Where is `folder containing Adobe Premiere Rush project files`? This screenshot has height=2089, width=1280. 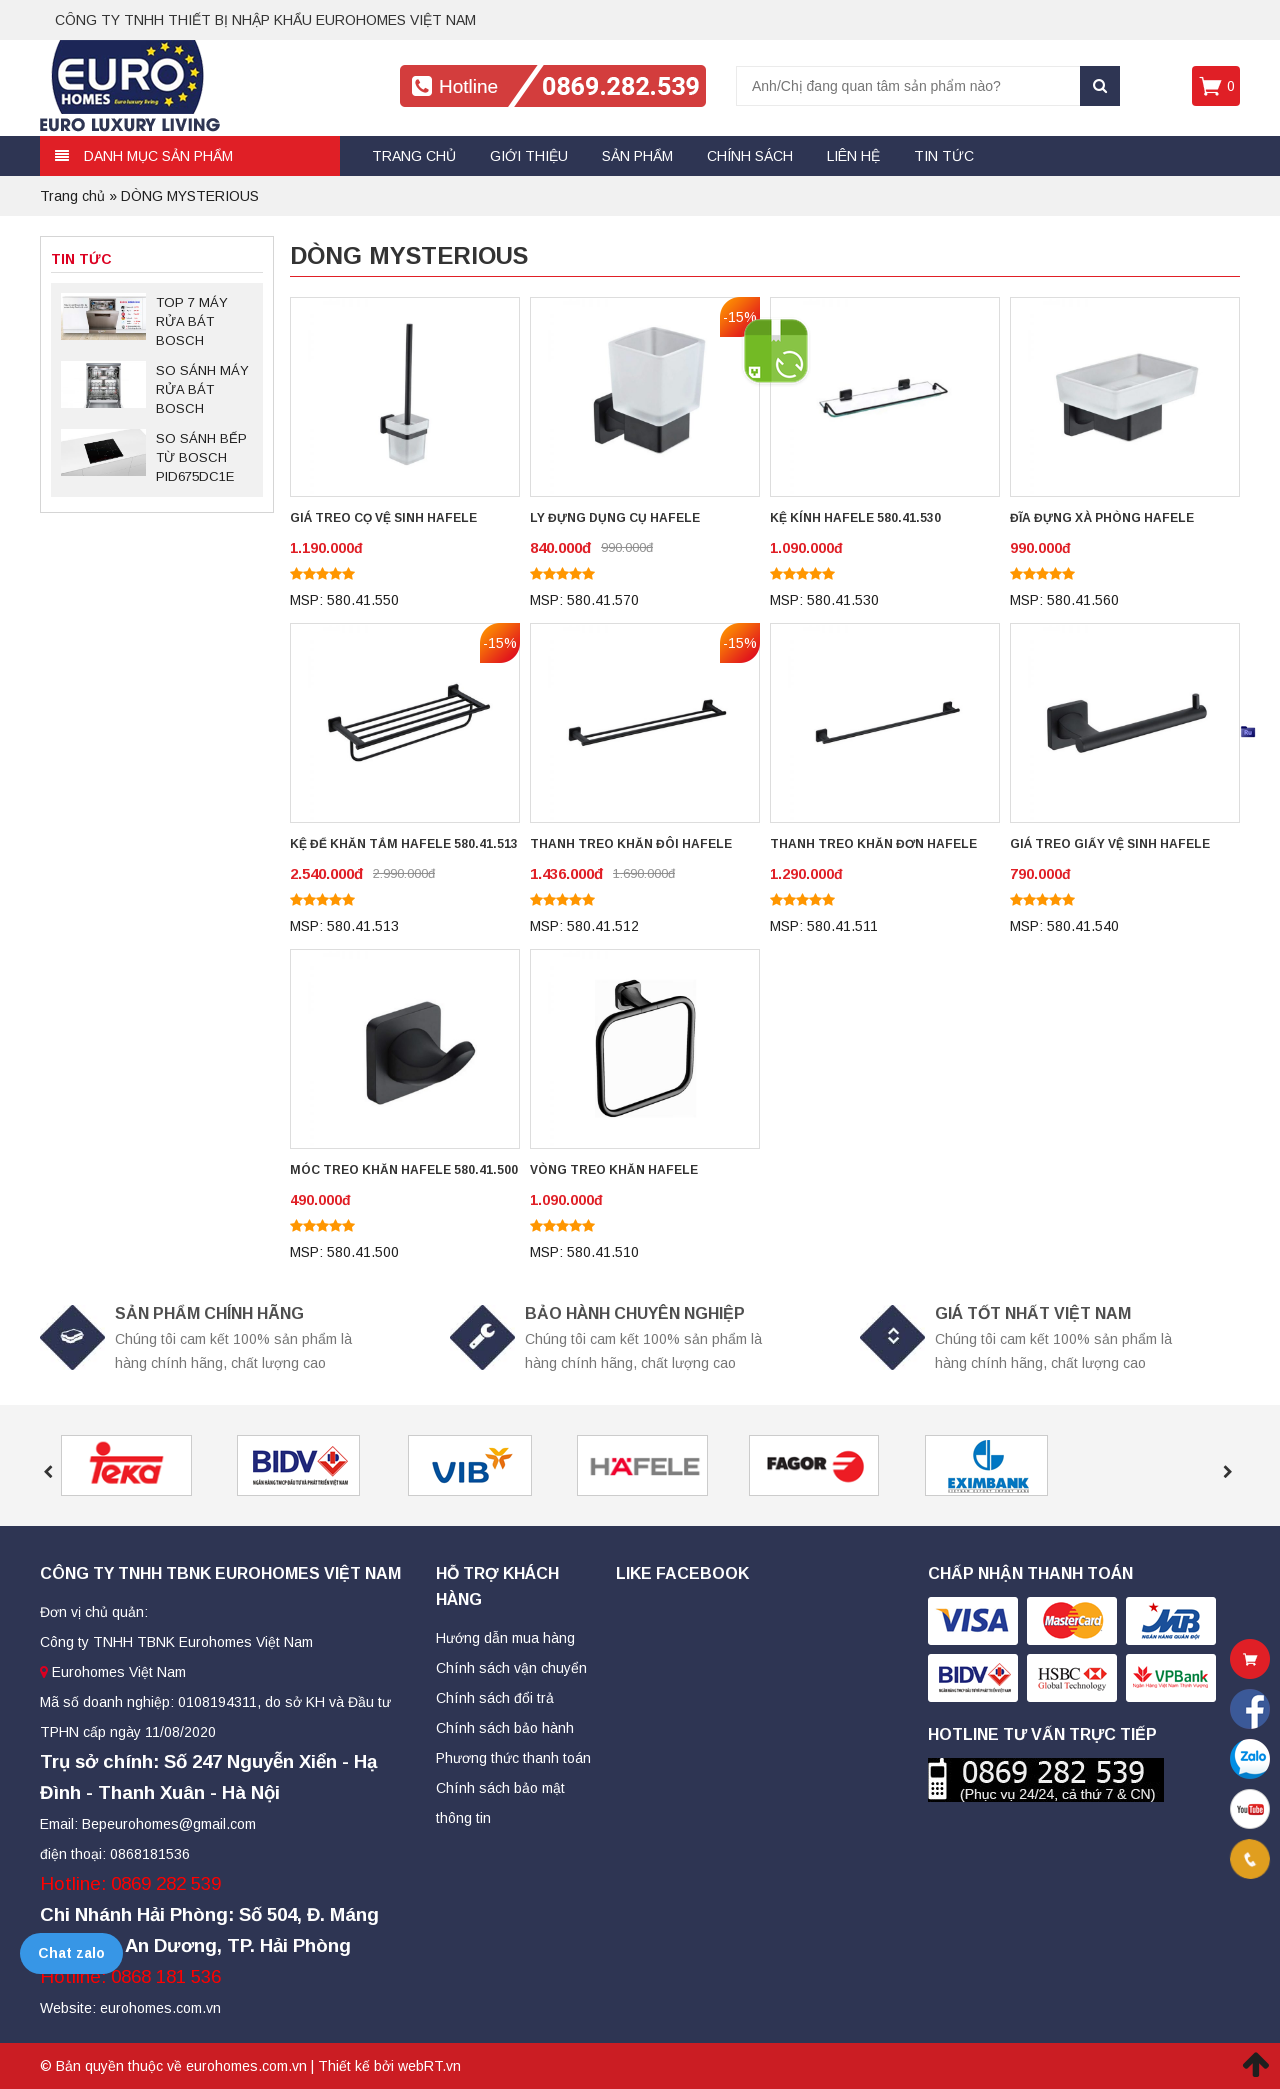 folder containing Adobe Premiere Rush project files is located at coordinates (1248, 732).